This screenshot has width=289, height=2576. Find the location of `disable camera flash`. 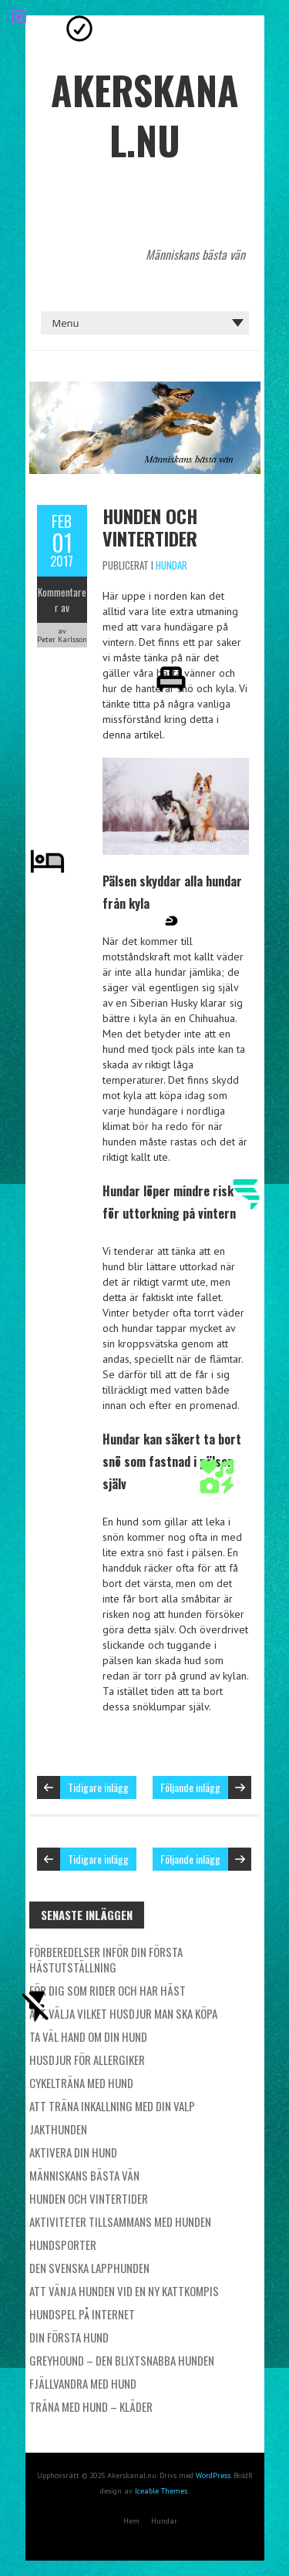

disable camera flash is located at coordinates (37, 2007).